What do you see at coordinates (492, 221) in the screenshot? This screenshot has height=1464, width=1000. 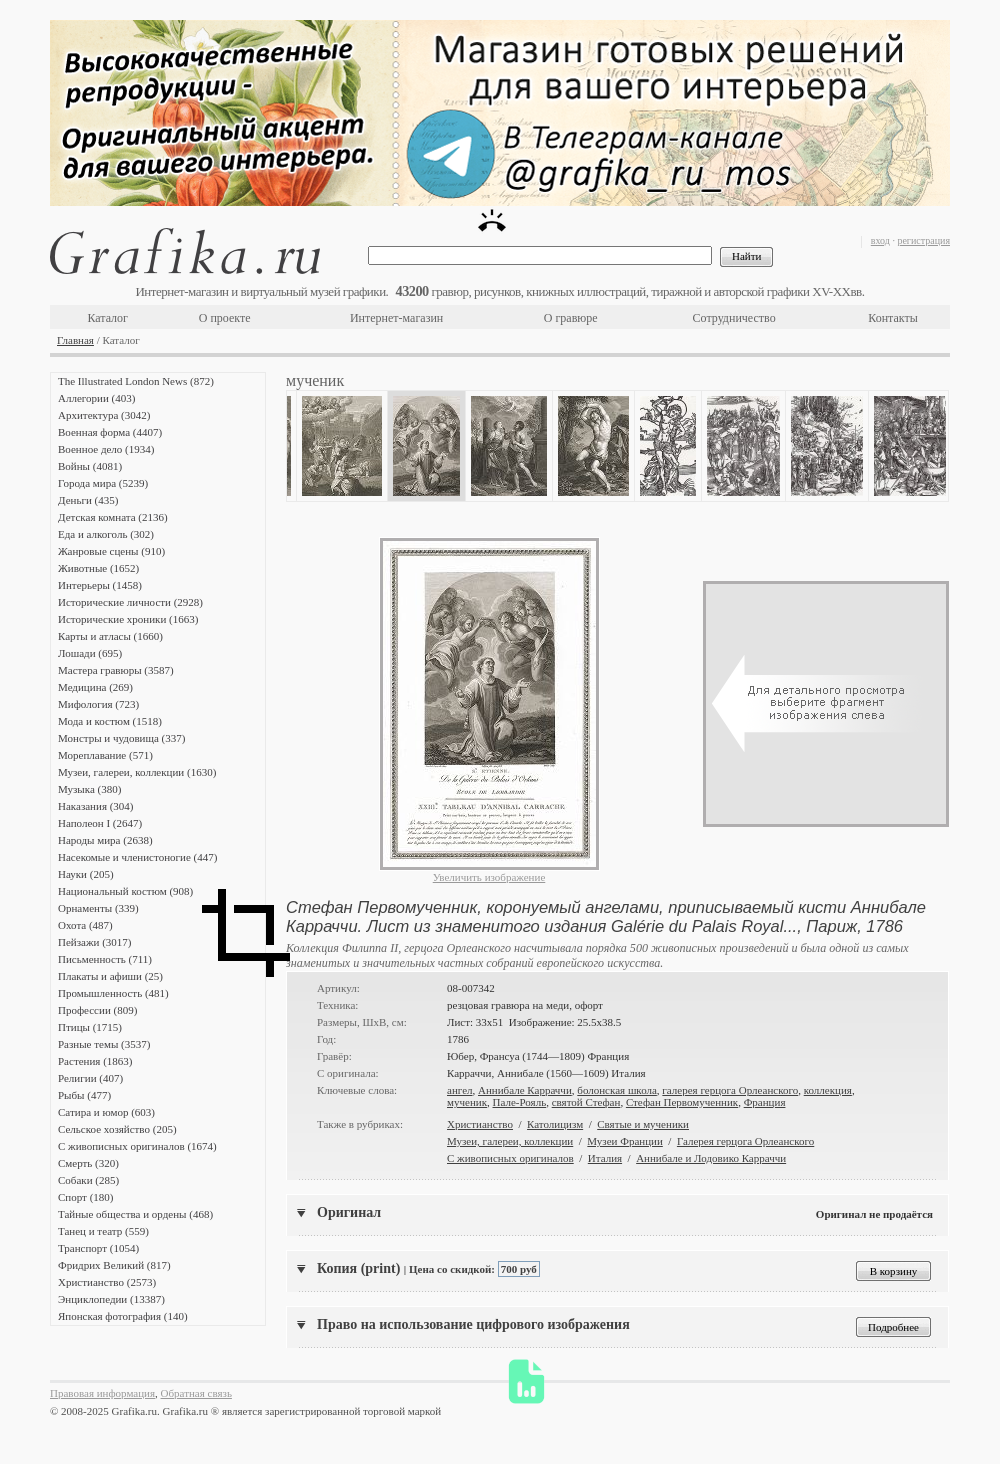 I see `incoming call ringing` at bounding box center [492, 221].